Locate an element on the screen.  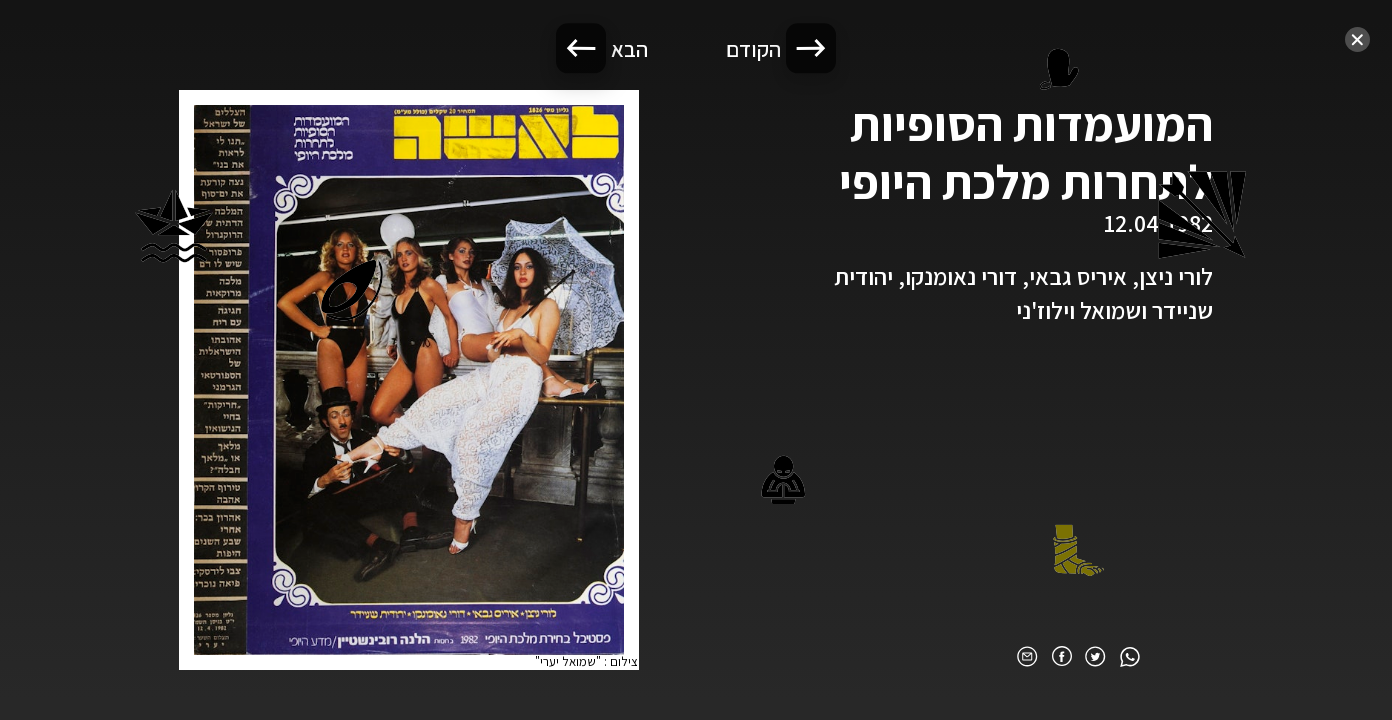
select avocado ingredient or topping is located at coordinates (352, 290).